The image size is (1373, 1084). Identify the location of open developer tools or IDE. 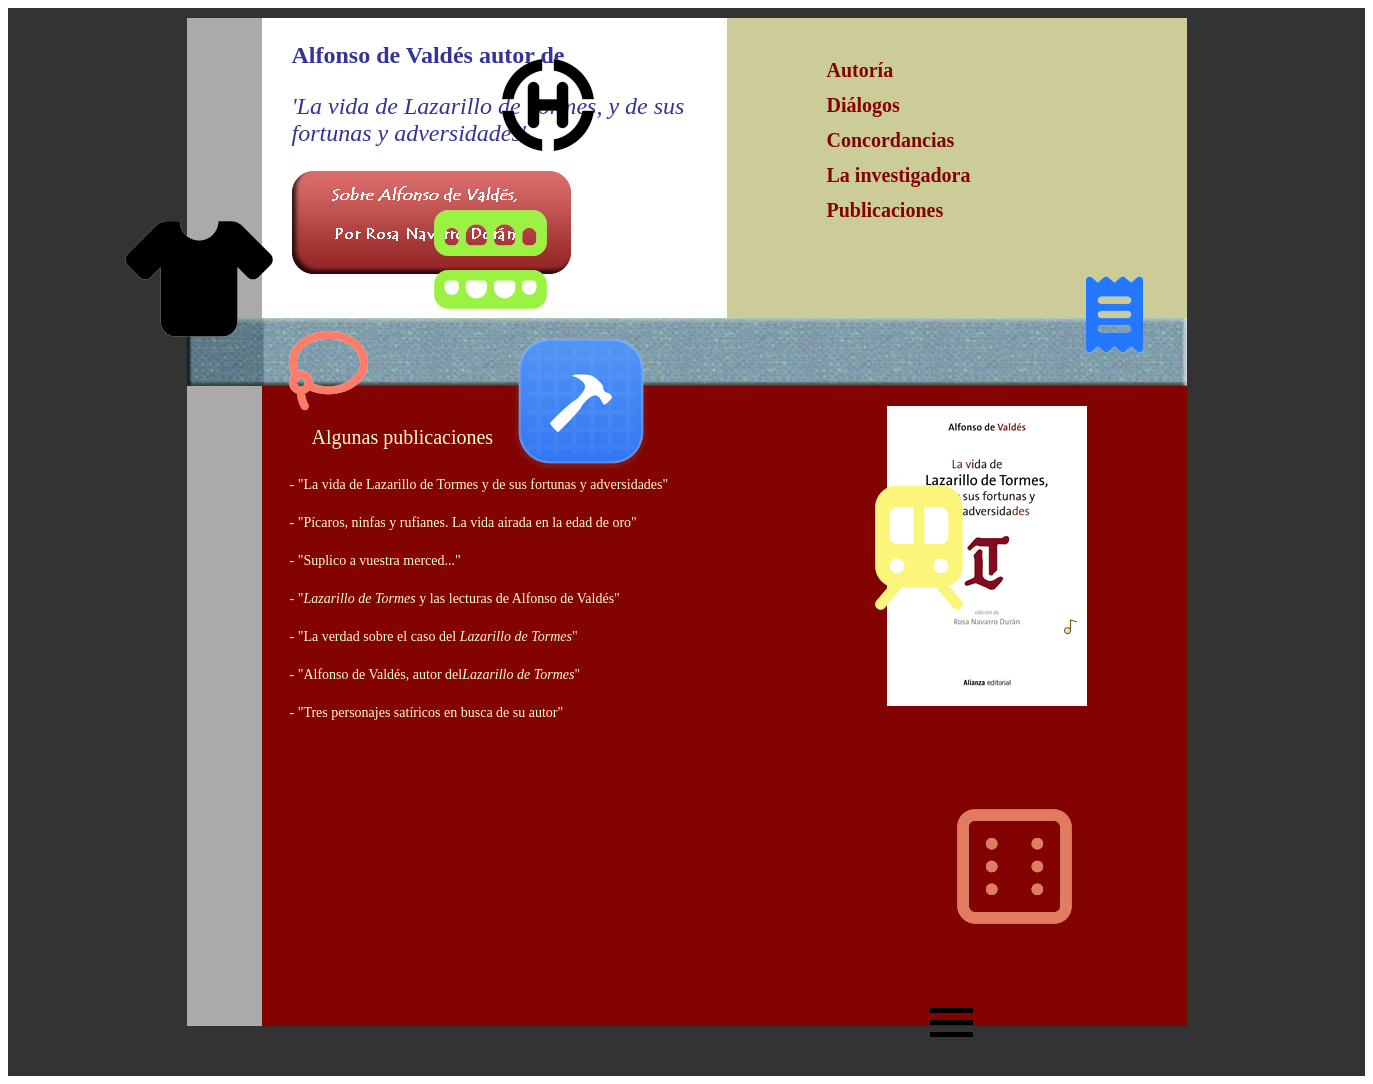
(581, 401).